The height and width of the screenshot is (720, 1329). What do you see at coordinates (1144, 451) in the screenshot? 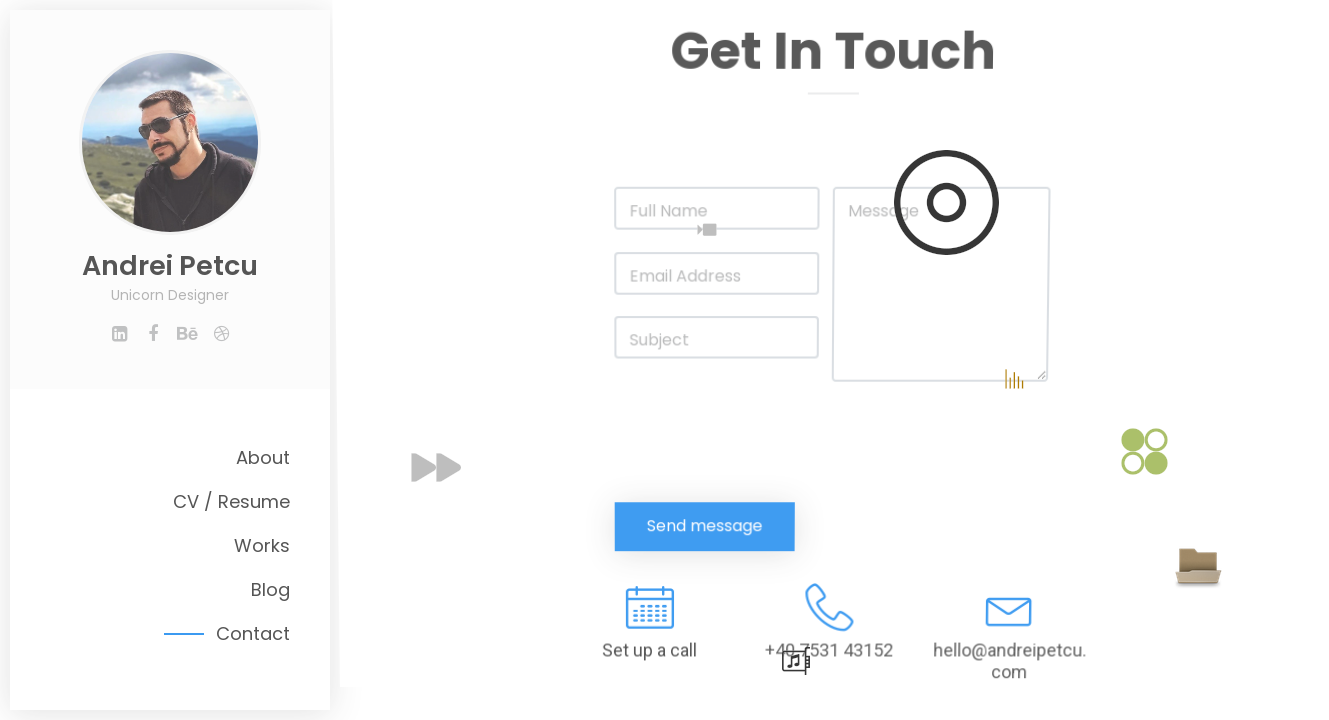
I see `launch the reversi board game app` at bounding box center [1144, 451].